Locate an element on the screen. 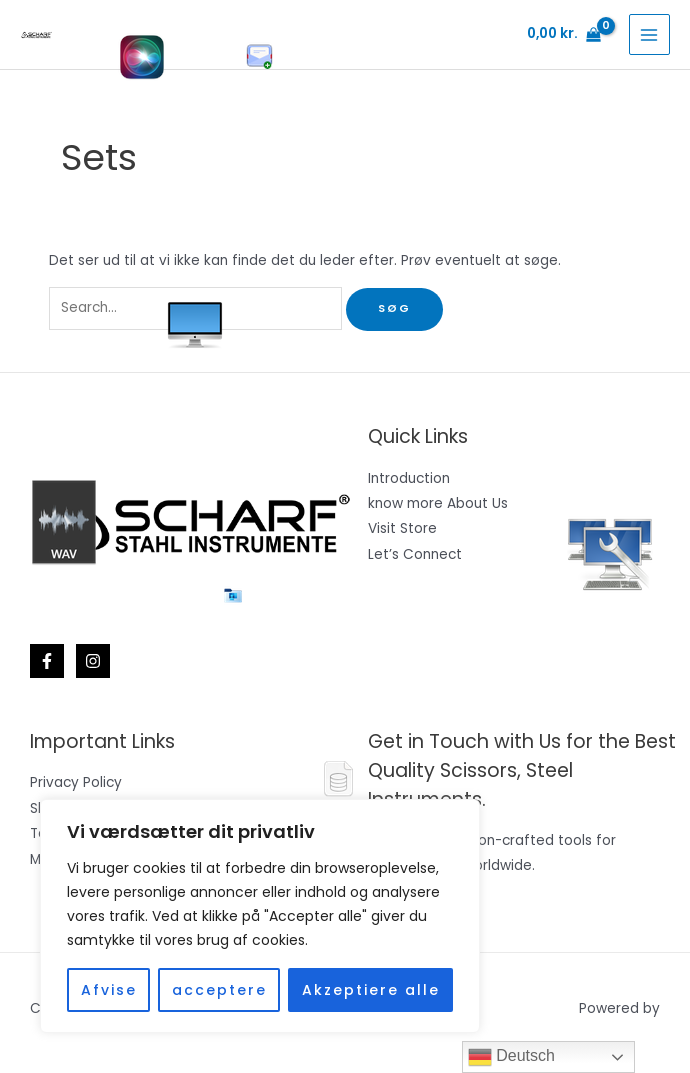 The width and height of the screenshot is (690, 1073). a WAV audio file in GarageBand or Logic Pro is located at coordinates (64, 524).